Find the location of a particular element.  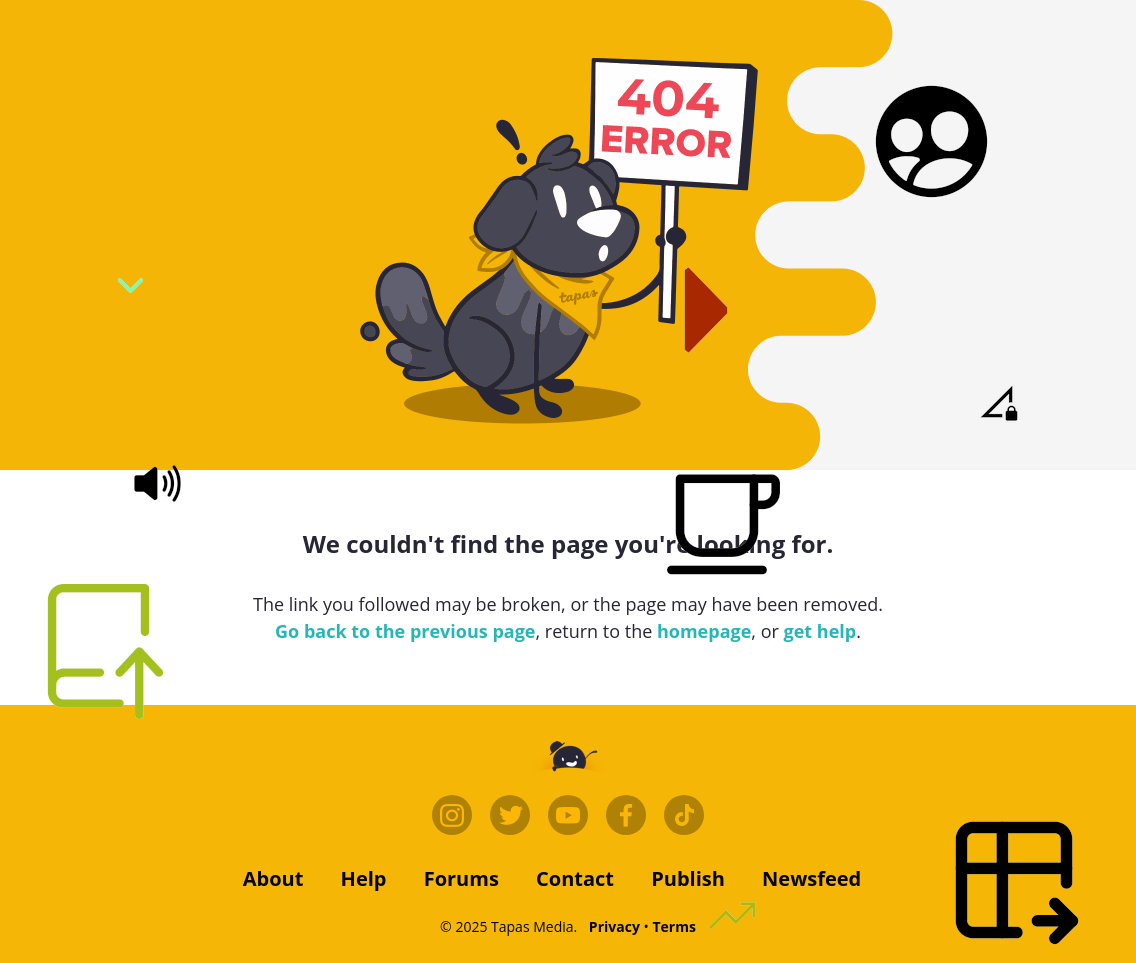

play media or start playback is located at coordinates (706, 310).